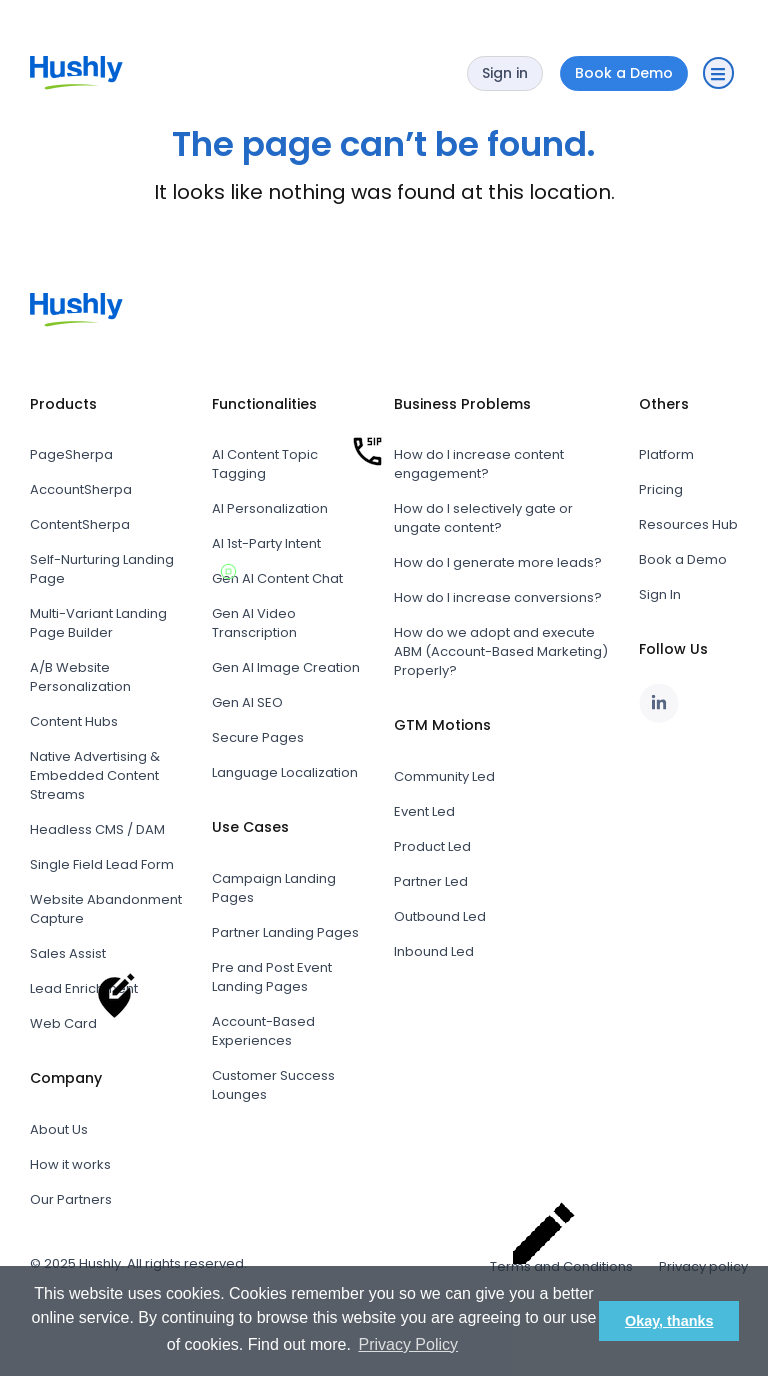 The image size is (768, 1376). Describe the element at coordinates (114, 997) in the screenshot. I see `edit a saved location` at that location.